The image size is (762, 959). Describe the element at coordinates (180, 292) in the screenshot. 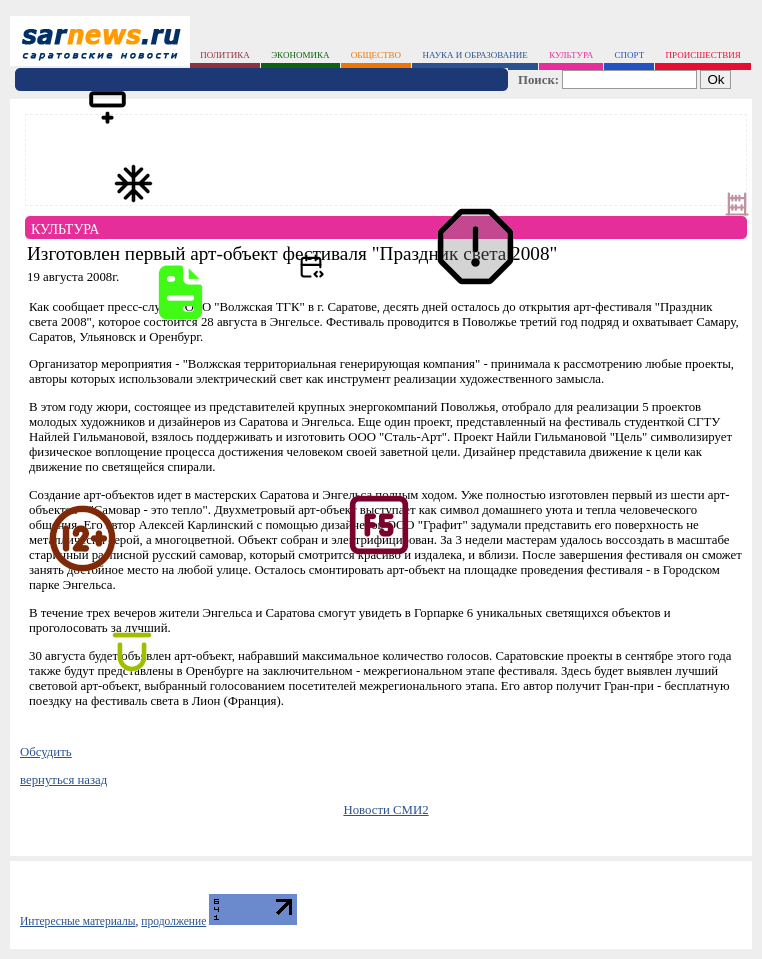

I see `view invoice or billing document` at that location.